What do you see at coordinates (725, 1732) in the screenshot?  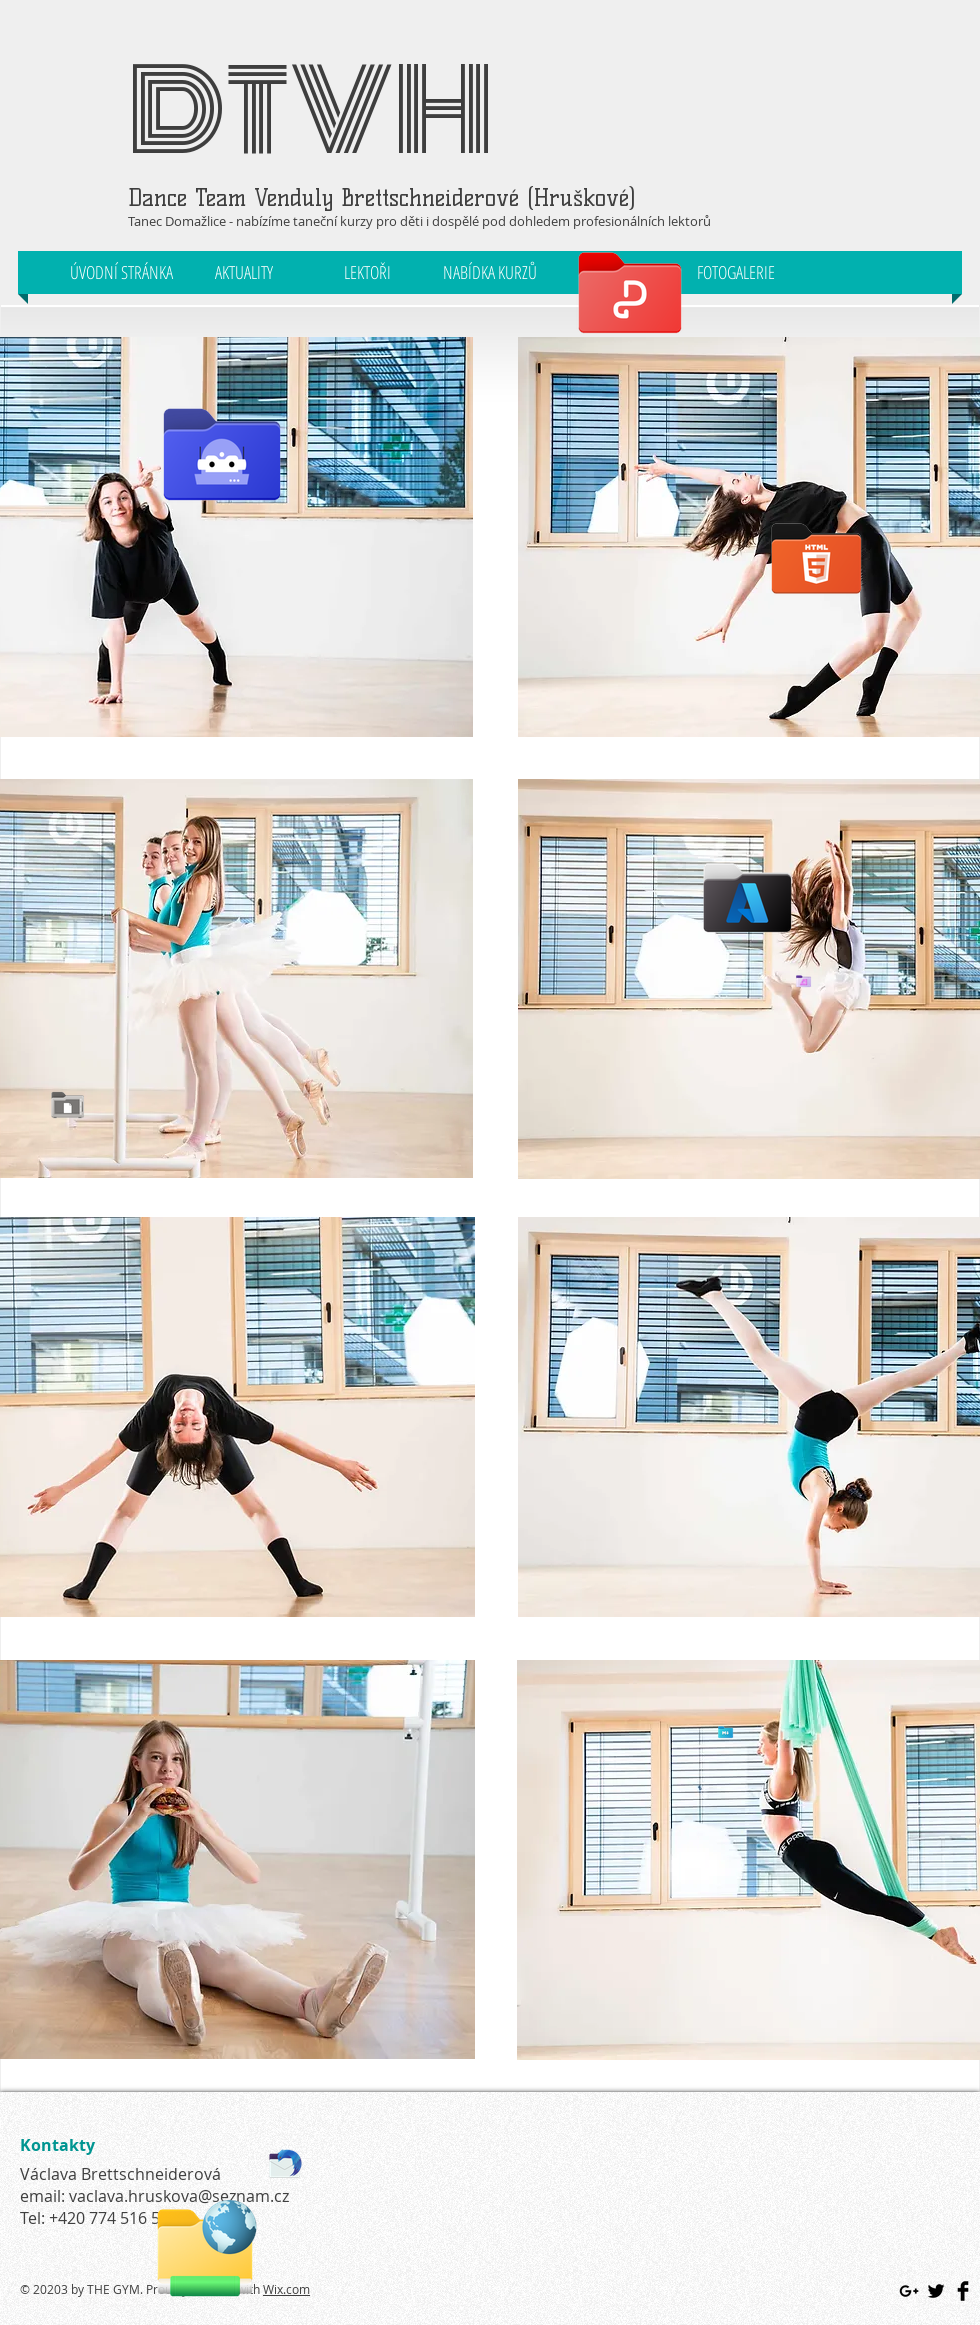 I see `folder containing markdown files` at bounding box center [725, 1732].